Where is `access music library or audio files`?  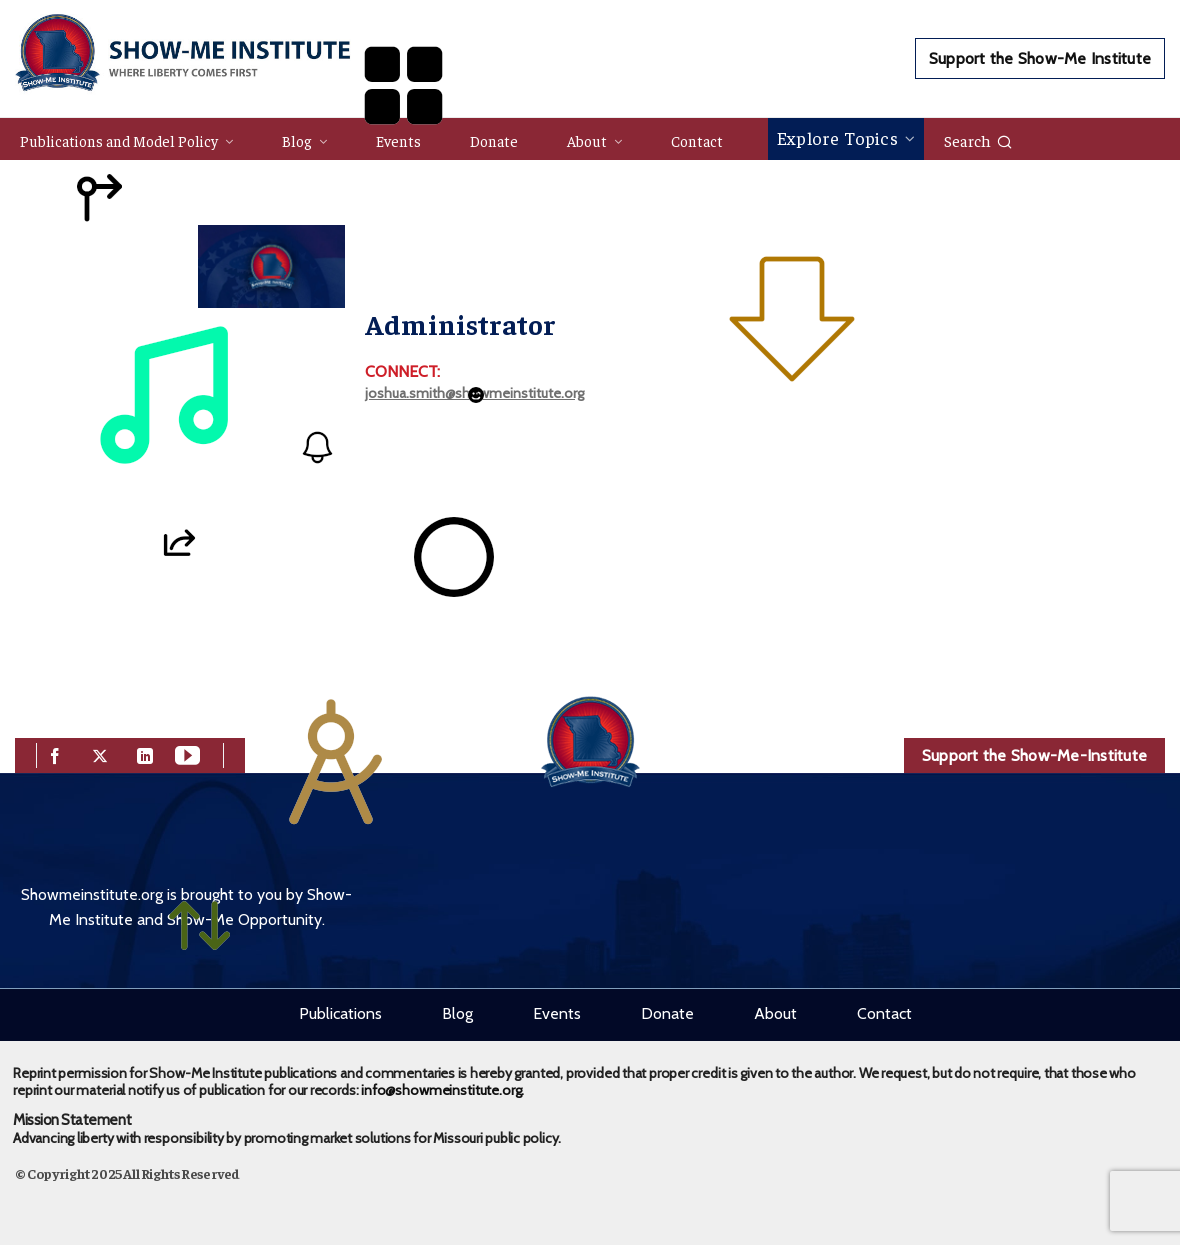
access music library or audio files is located at coordinates (171, 397).